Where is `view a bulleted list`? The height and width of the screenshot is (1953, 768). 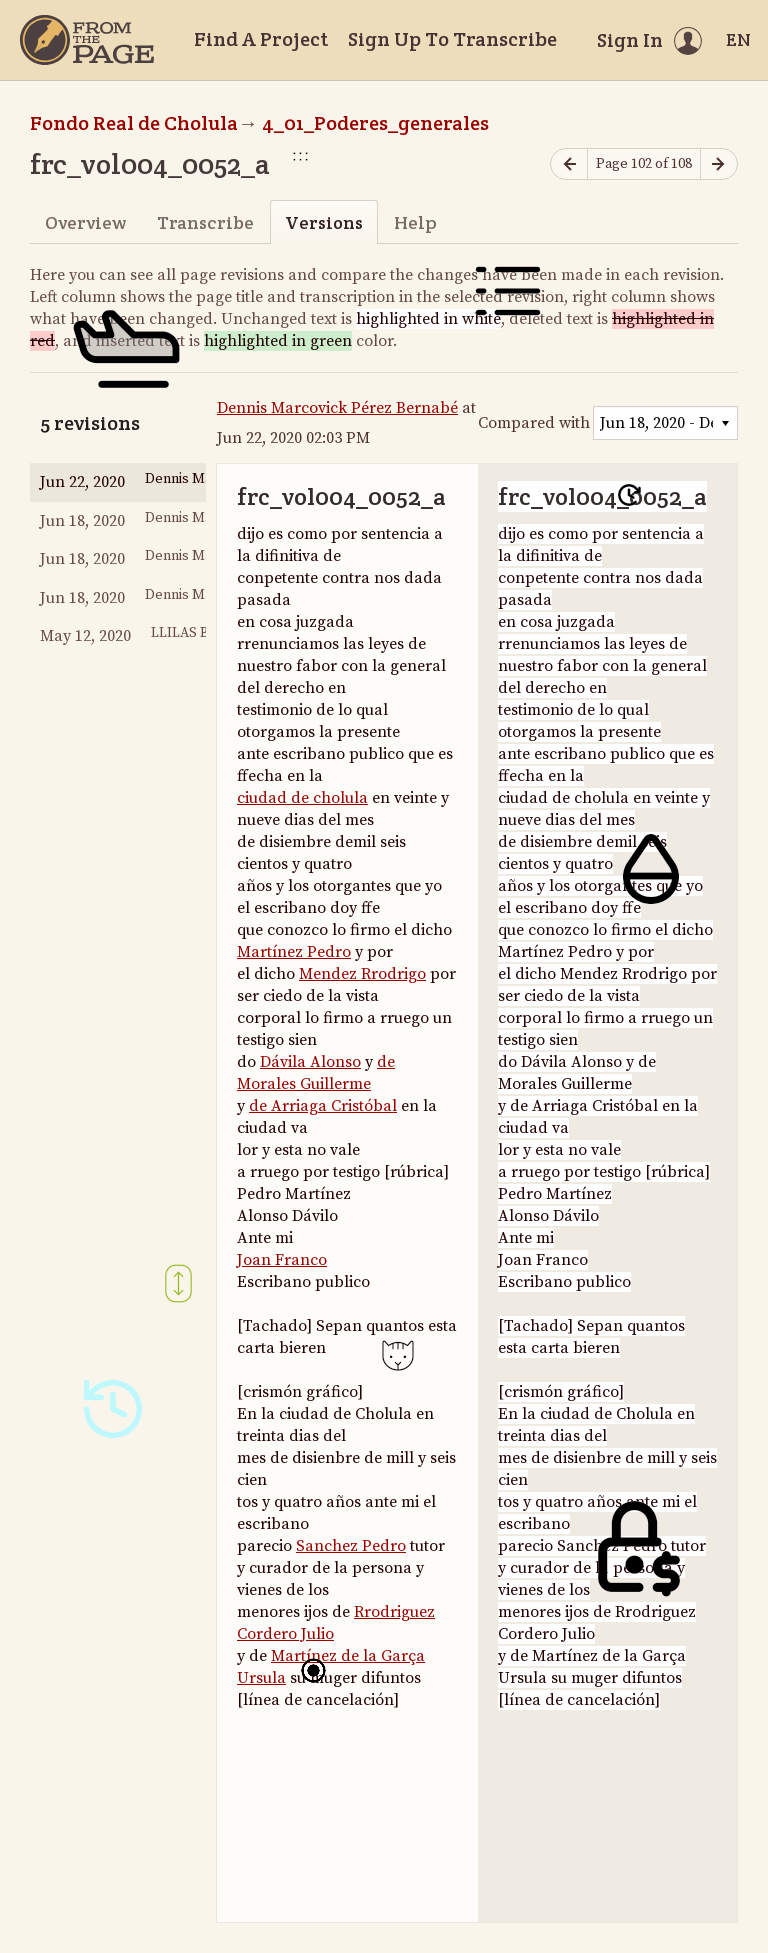
view a bulleted list is located at coordinates (508, 291).